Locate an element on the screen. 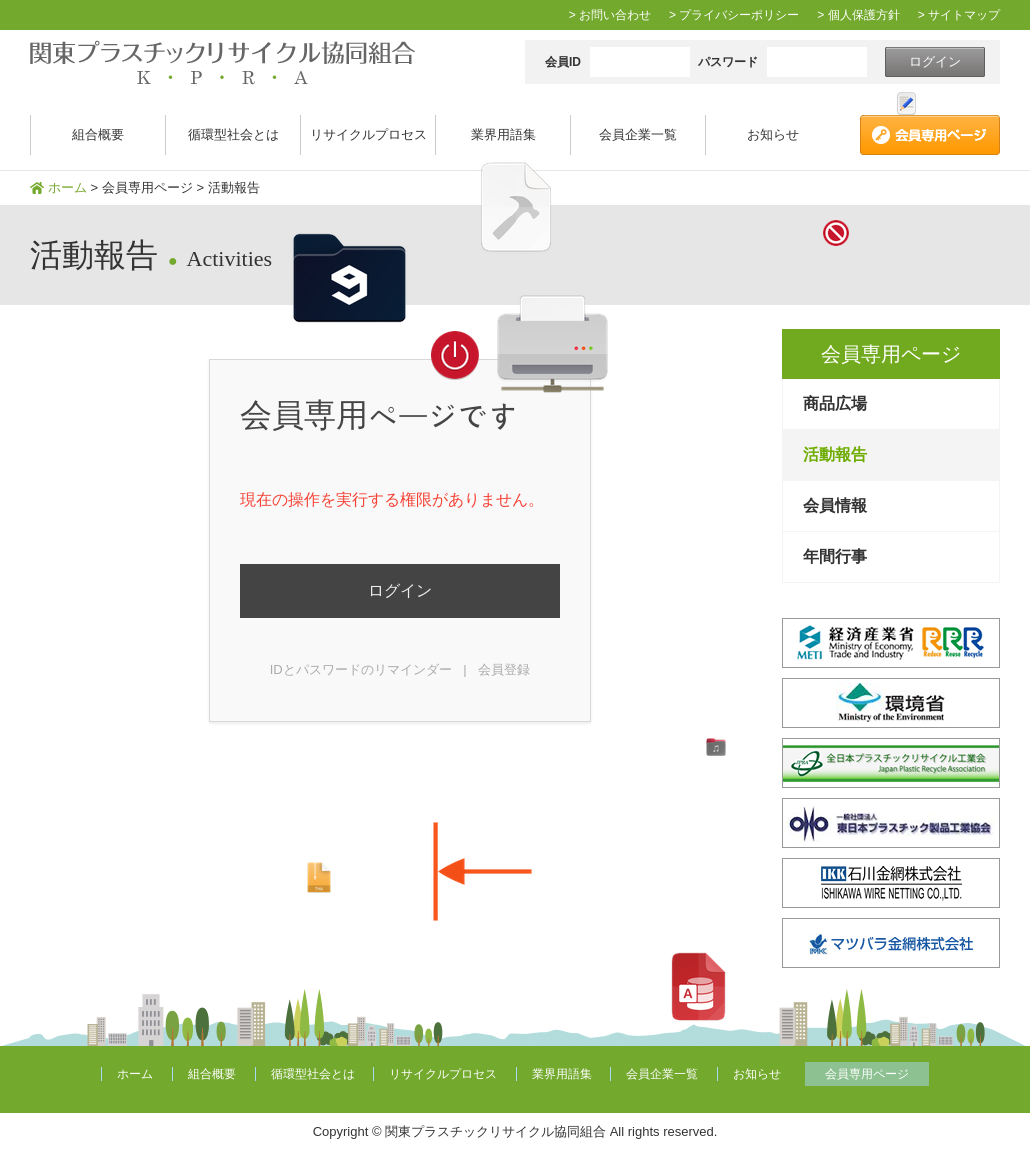 This screenshot has height=1151, width=1030. remove a group or team is located at coordinates (836, 233).